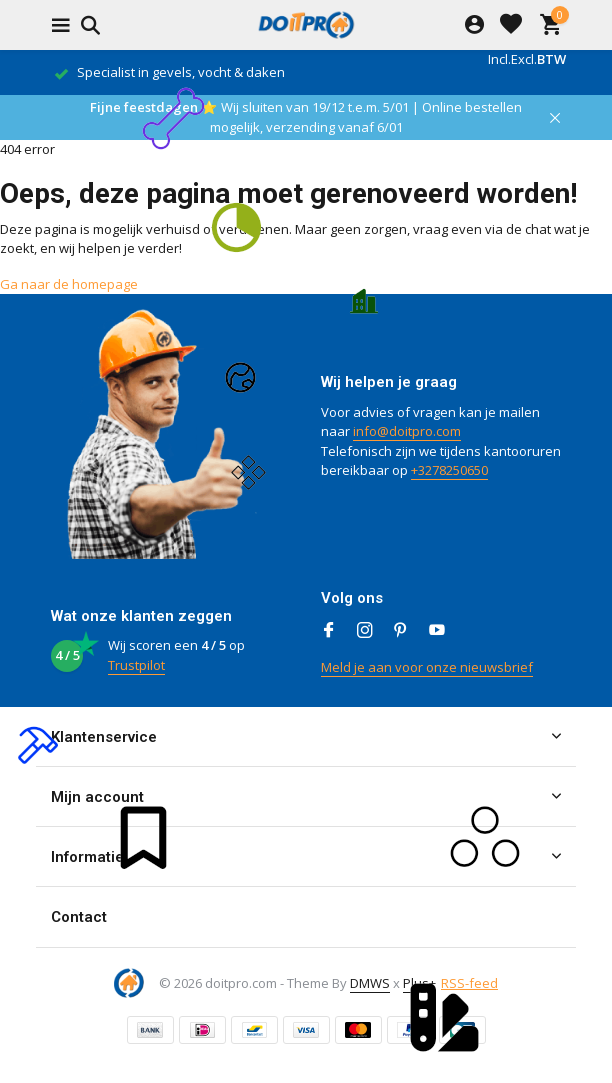 The width and height of the screenshot is (612, 1083). I want to click on access pet-related features or settings, so click(173, 118).